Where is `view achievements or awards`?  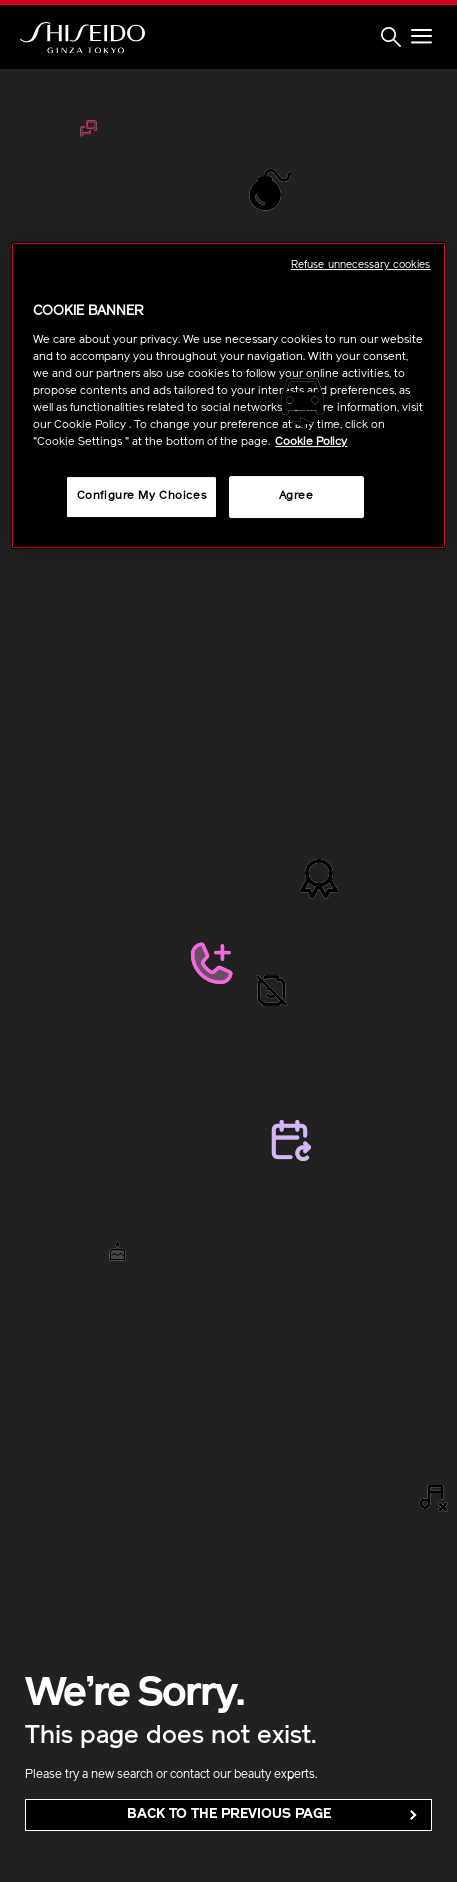 view achievements or awards is located at coordinates (319, 879).